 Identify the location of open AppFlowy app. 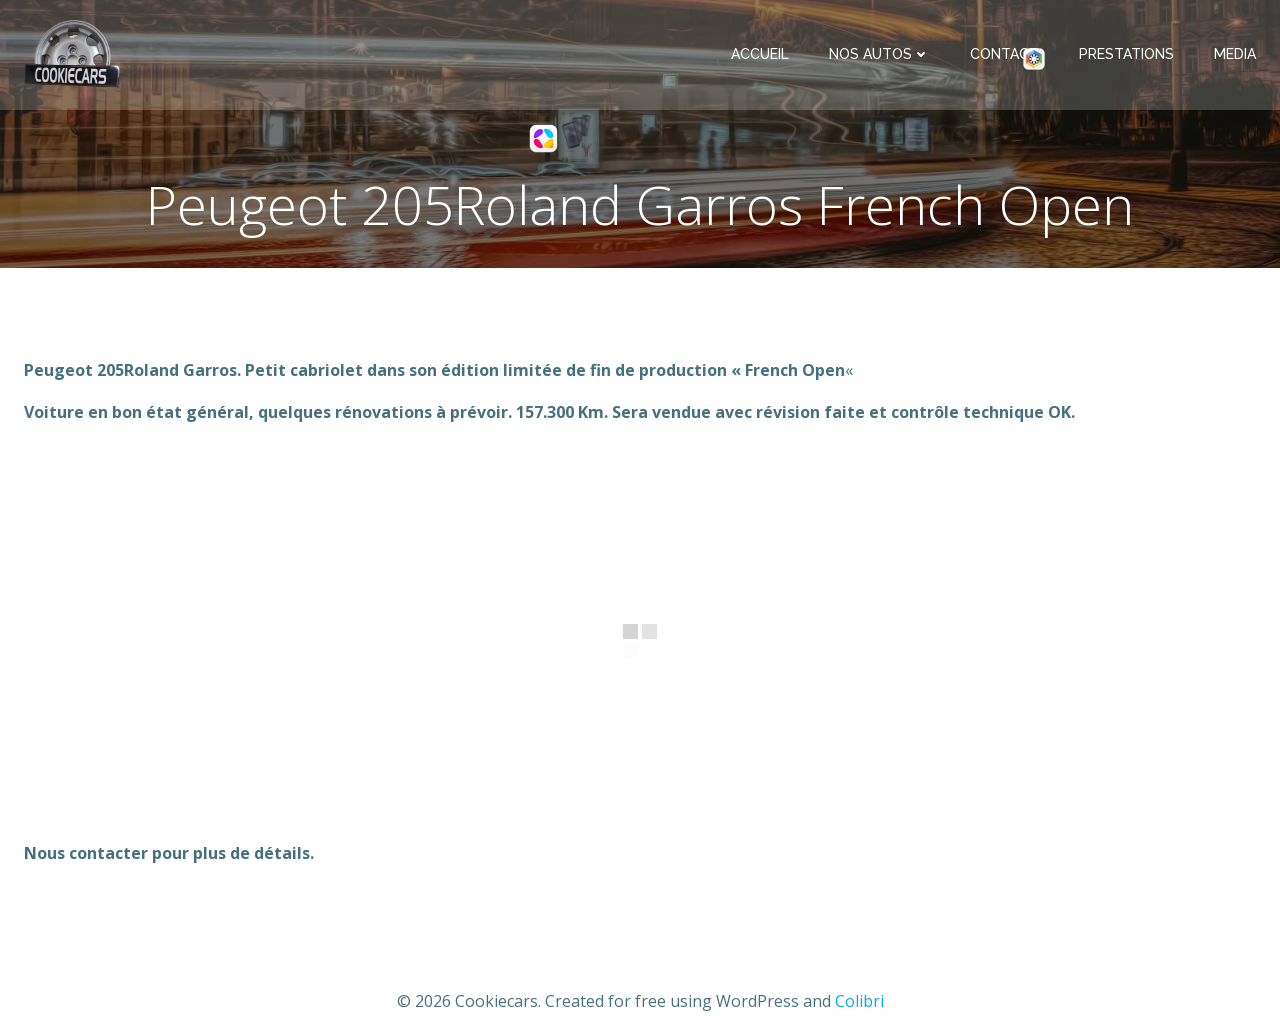
(543, 138).